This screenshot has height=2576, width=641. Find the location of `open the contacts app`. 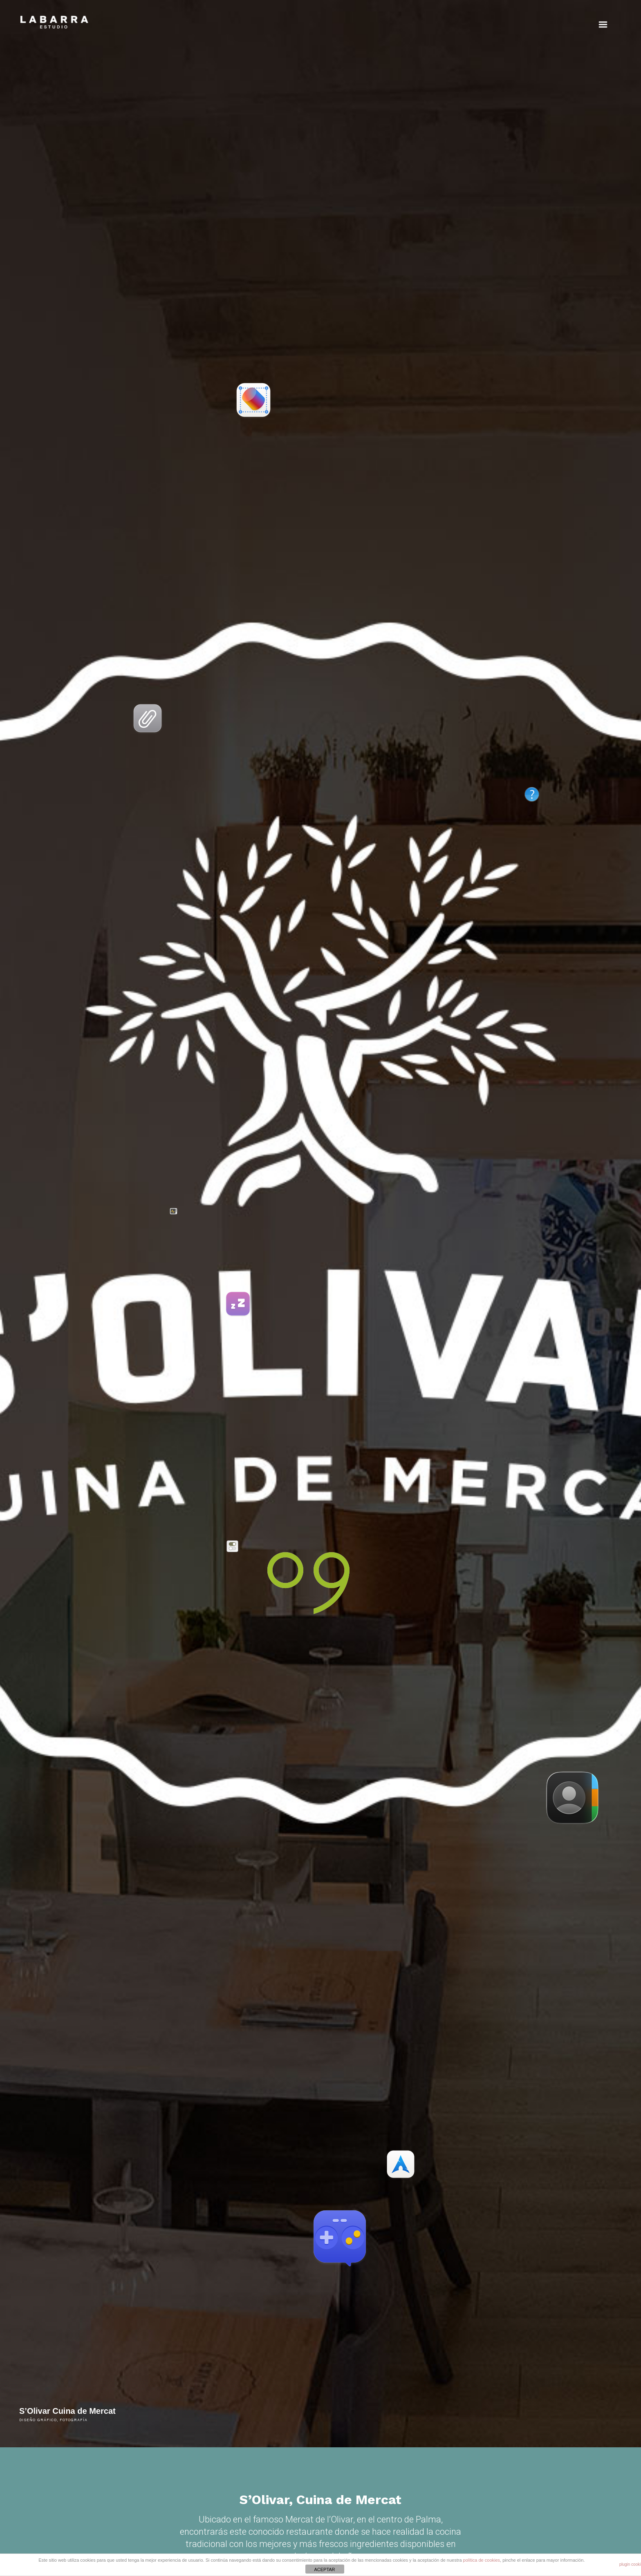

open the contacts app is located at coordinates (572, 1798).